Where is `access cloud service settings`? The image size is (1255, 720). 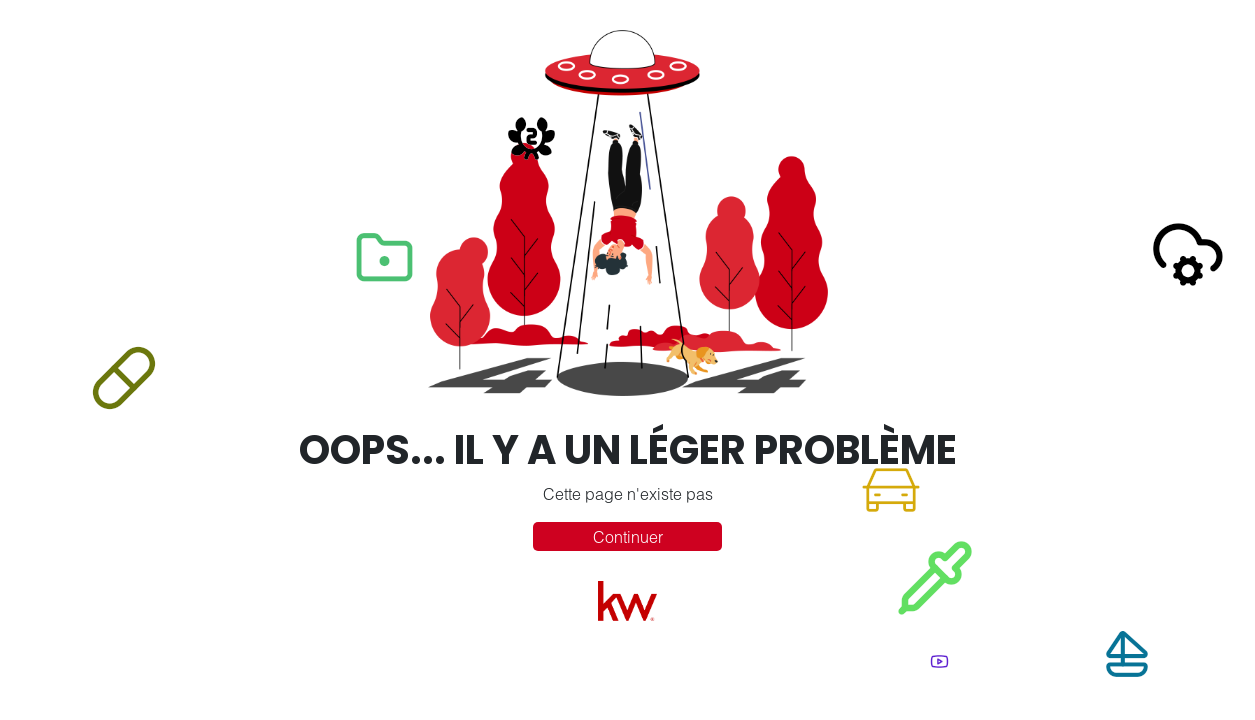
access cloud service settings is located at coordinates (1188, 255).